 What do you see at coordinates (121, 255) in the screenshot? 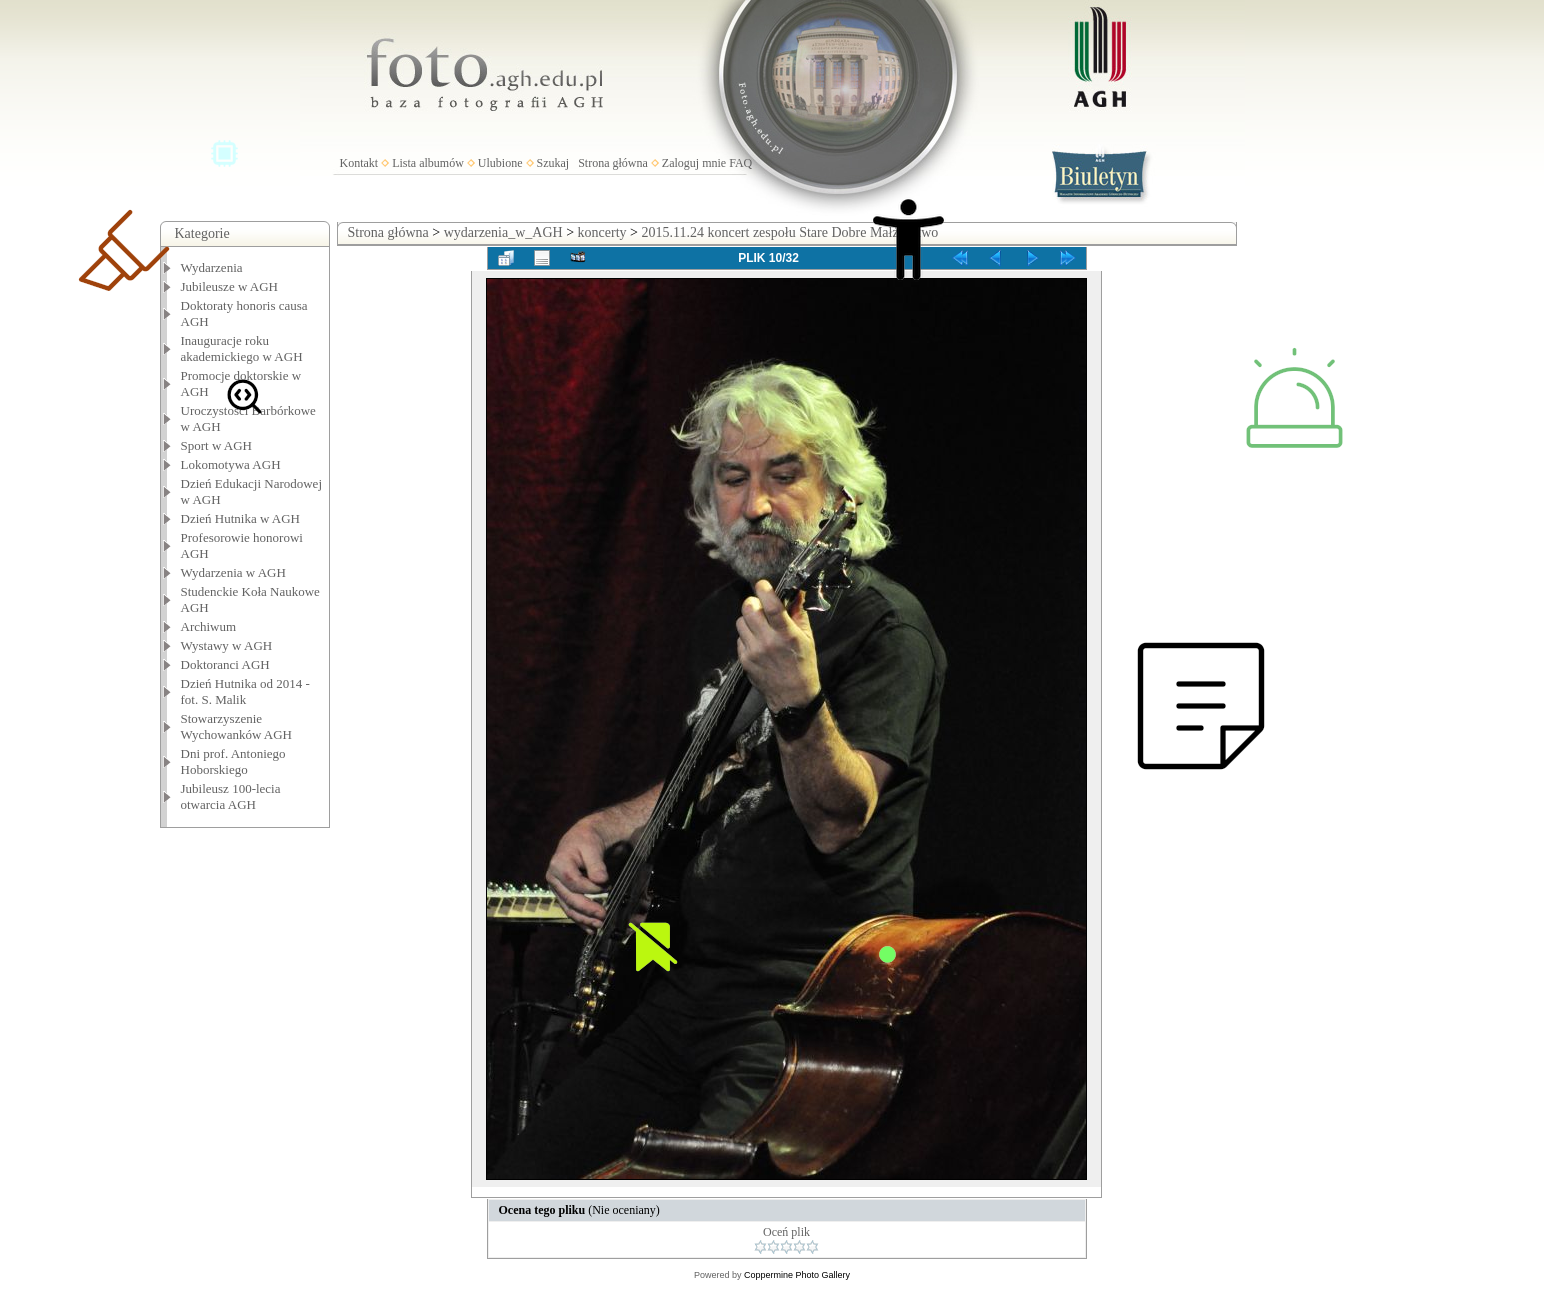
I see `highlight or mark selected text` at bounding box center [121, 255].